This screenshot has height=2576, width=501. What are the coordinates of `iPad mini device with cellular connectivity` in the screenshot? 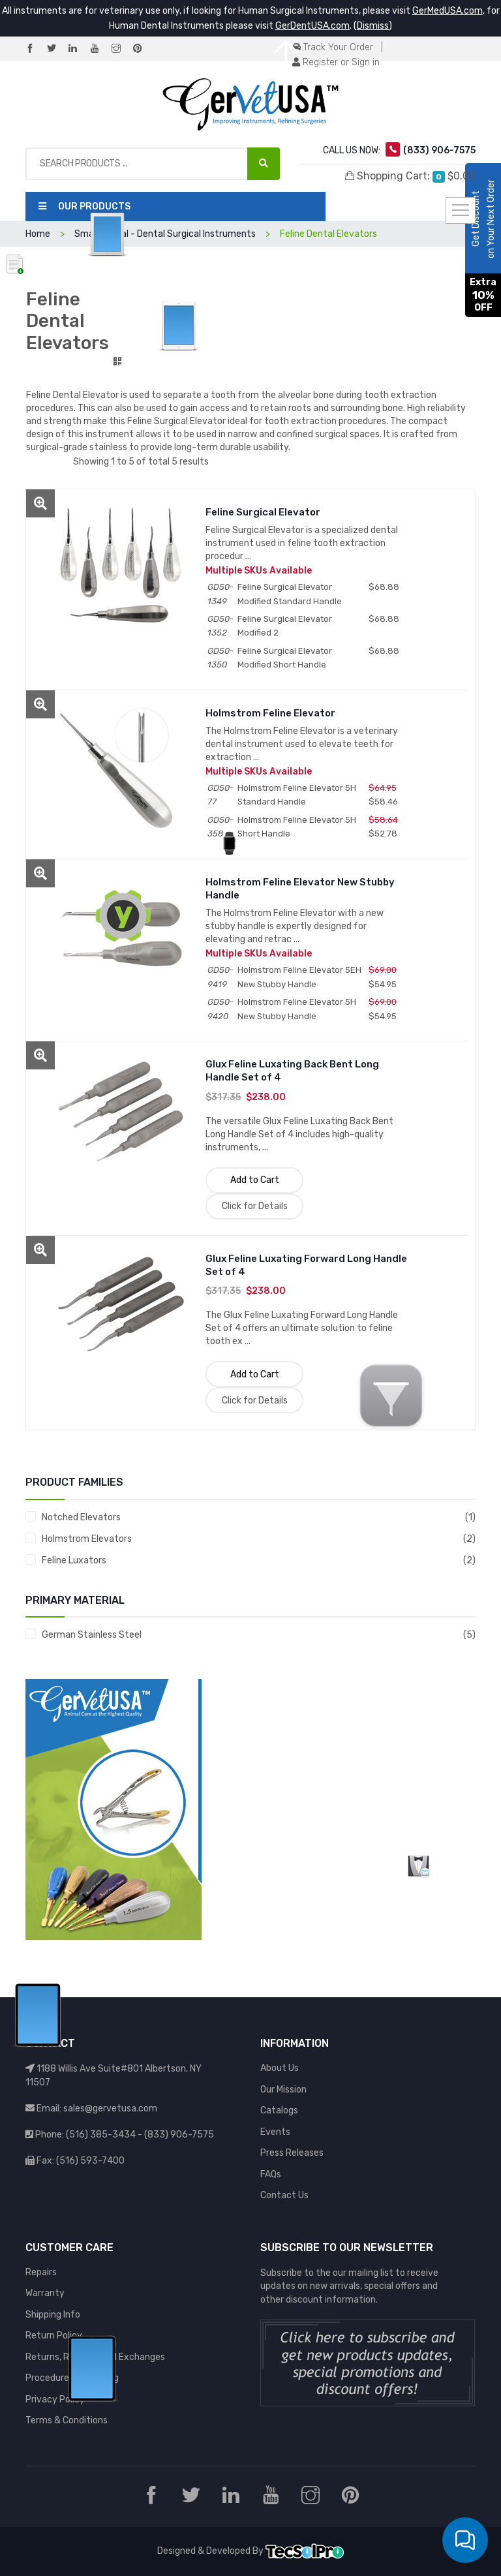 It's located at (179, 321).